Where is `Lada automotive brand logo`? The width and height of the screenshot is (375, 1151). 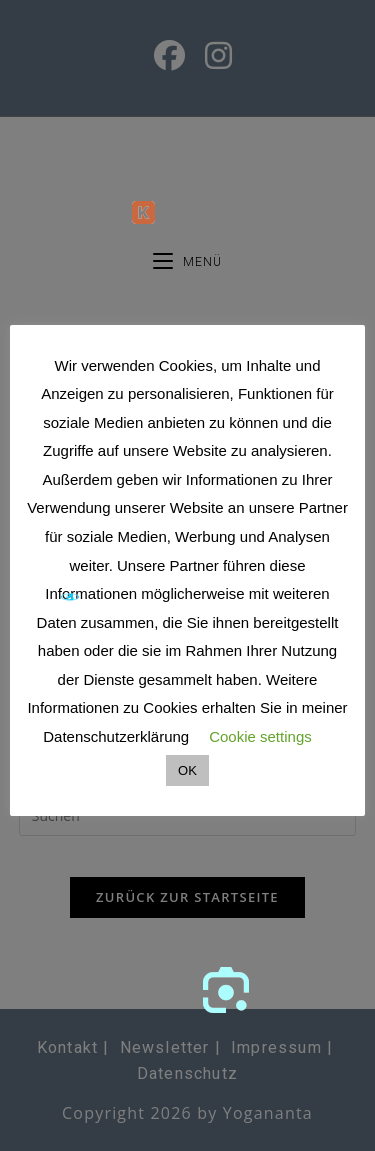 Lada automotive brand logo is located at coordinates (70, 597).